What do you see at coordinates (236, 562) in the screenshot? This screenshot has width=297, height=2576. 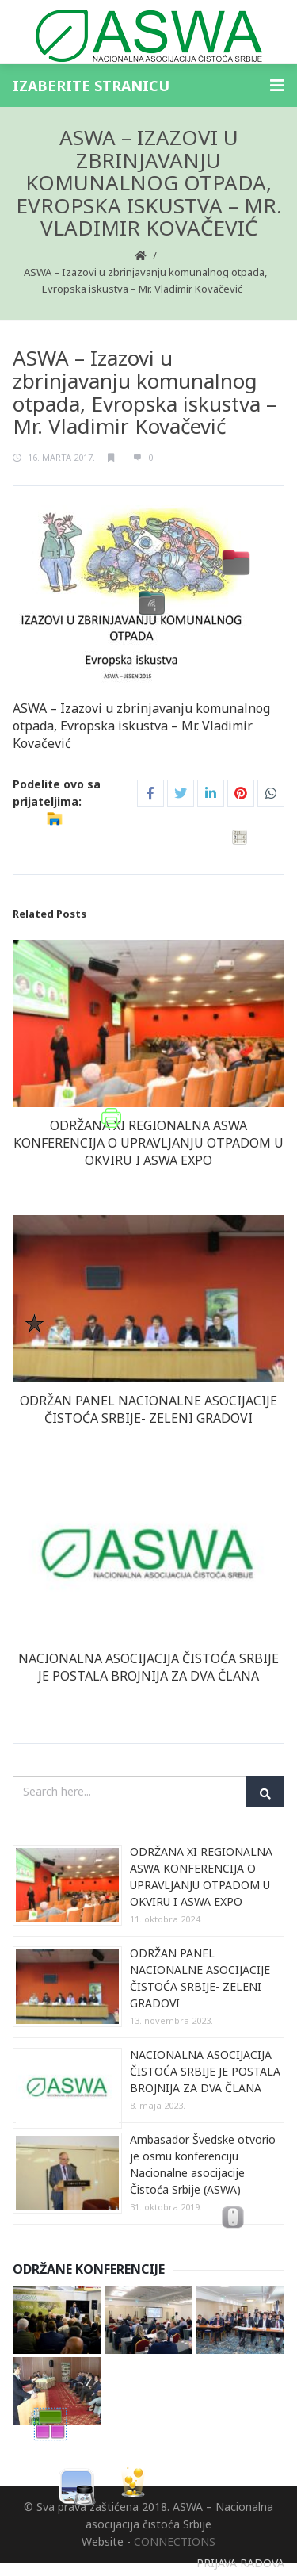 I see `drop files here to move them into this folder` at bounding box center [236, 562].